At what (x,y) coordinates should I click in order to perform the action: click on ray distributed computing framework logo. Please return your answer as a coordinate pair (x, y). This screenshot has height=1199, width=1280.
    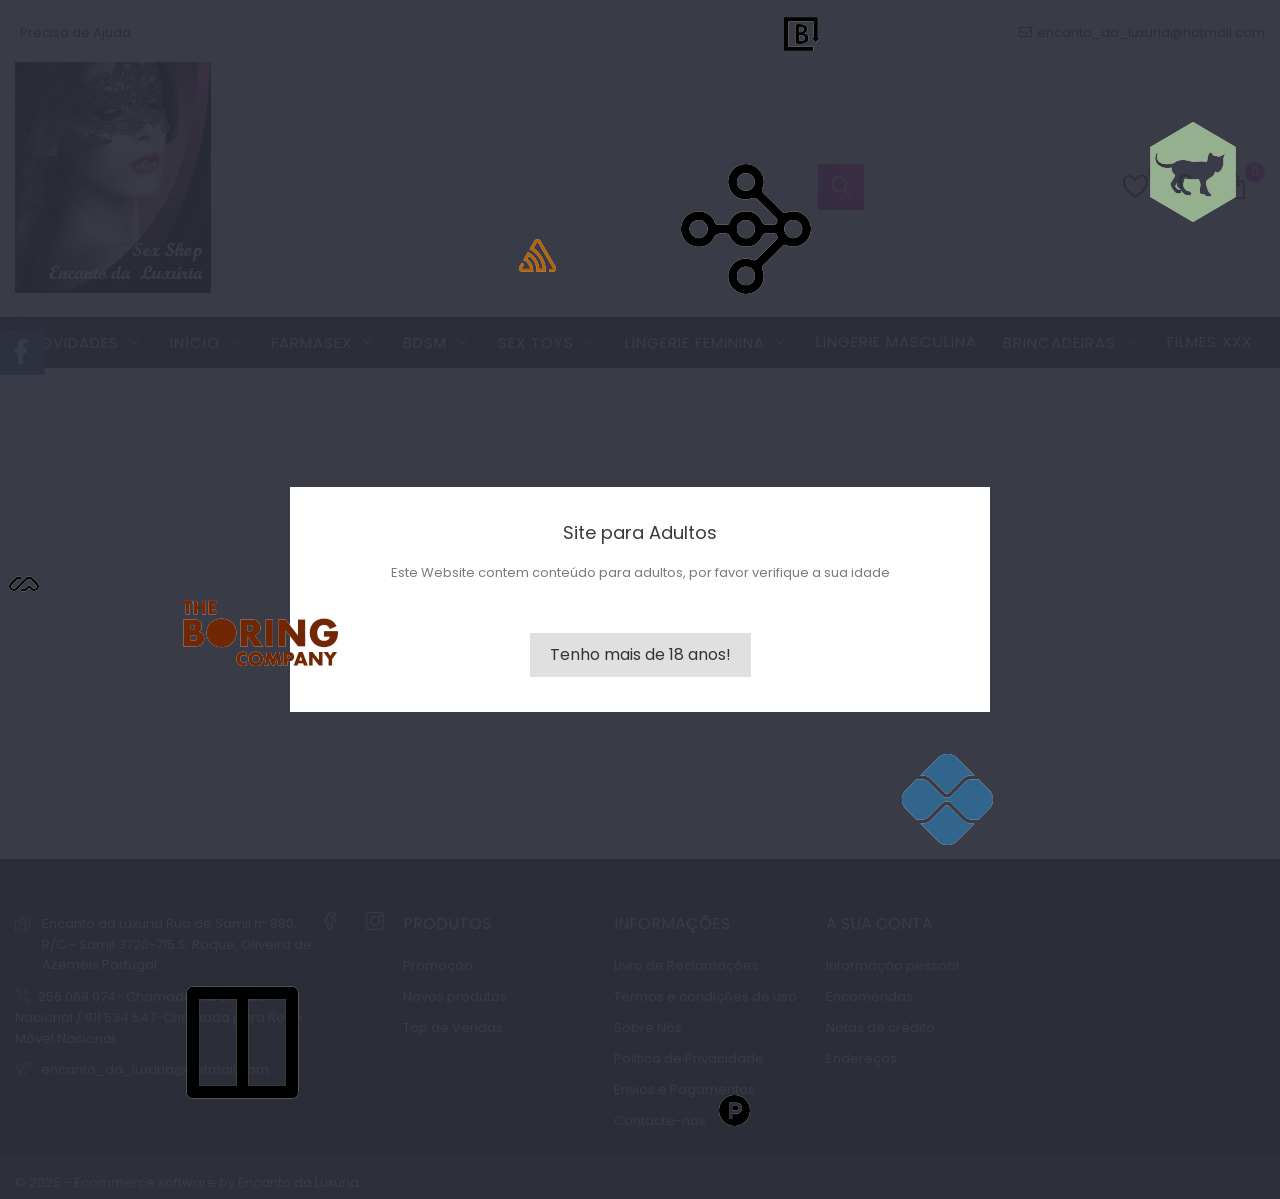
    Looking at the image, I should click on (746, 229).